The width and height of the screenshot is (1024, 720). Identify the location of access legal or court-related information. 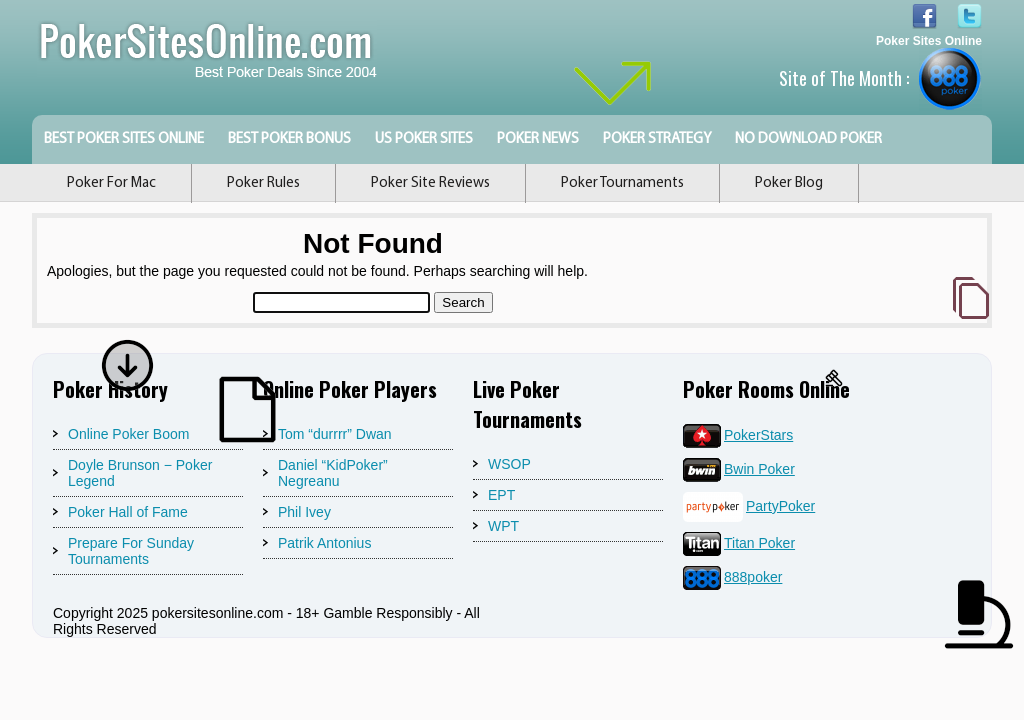
(834, 378).